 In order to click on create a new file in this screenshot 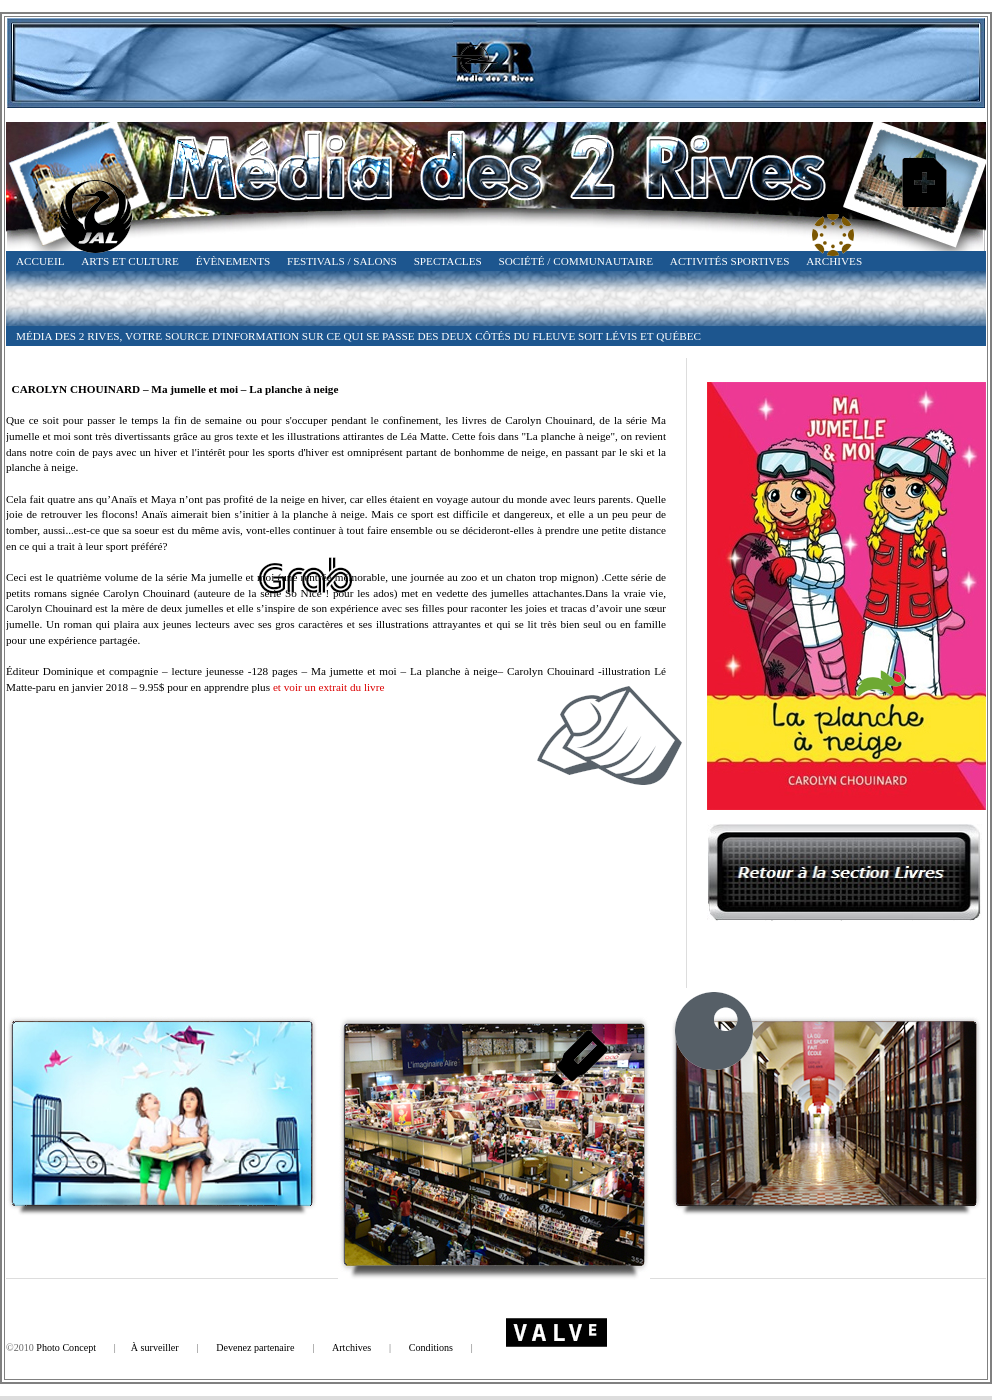, I will do `click(924, 182)`.